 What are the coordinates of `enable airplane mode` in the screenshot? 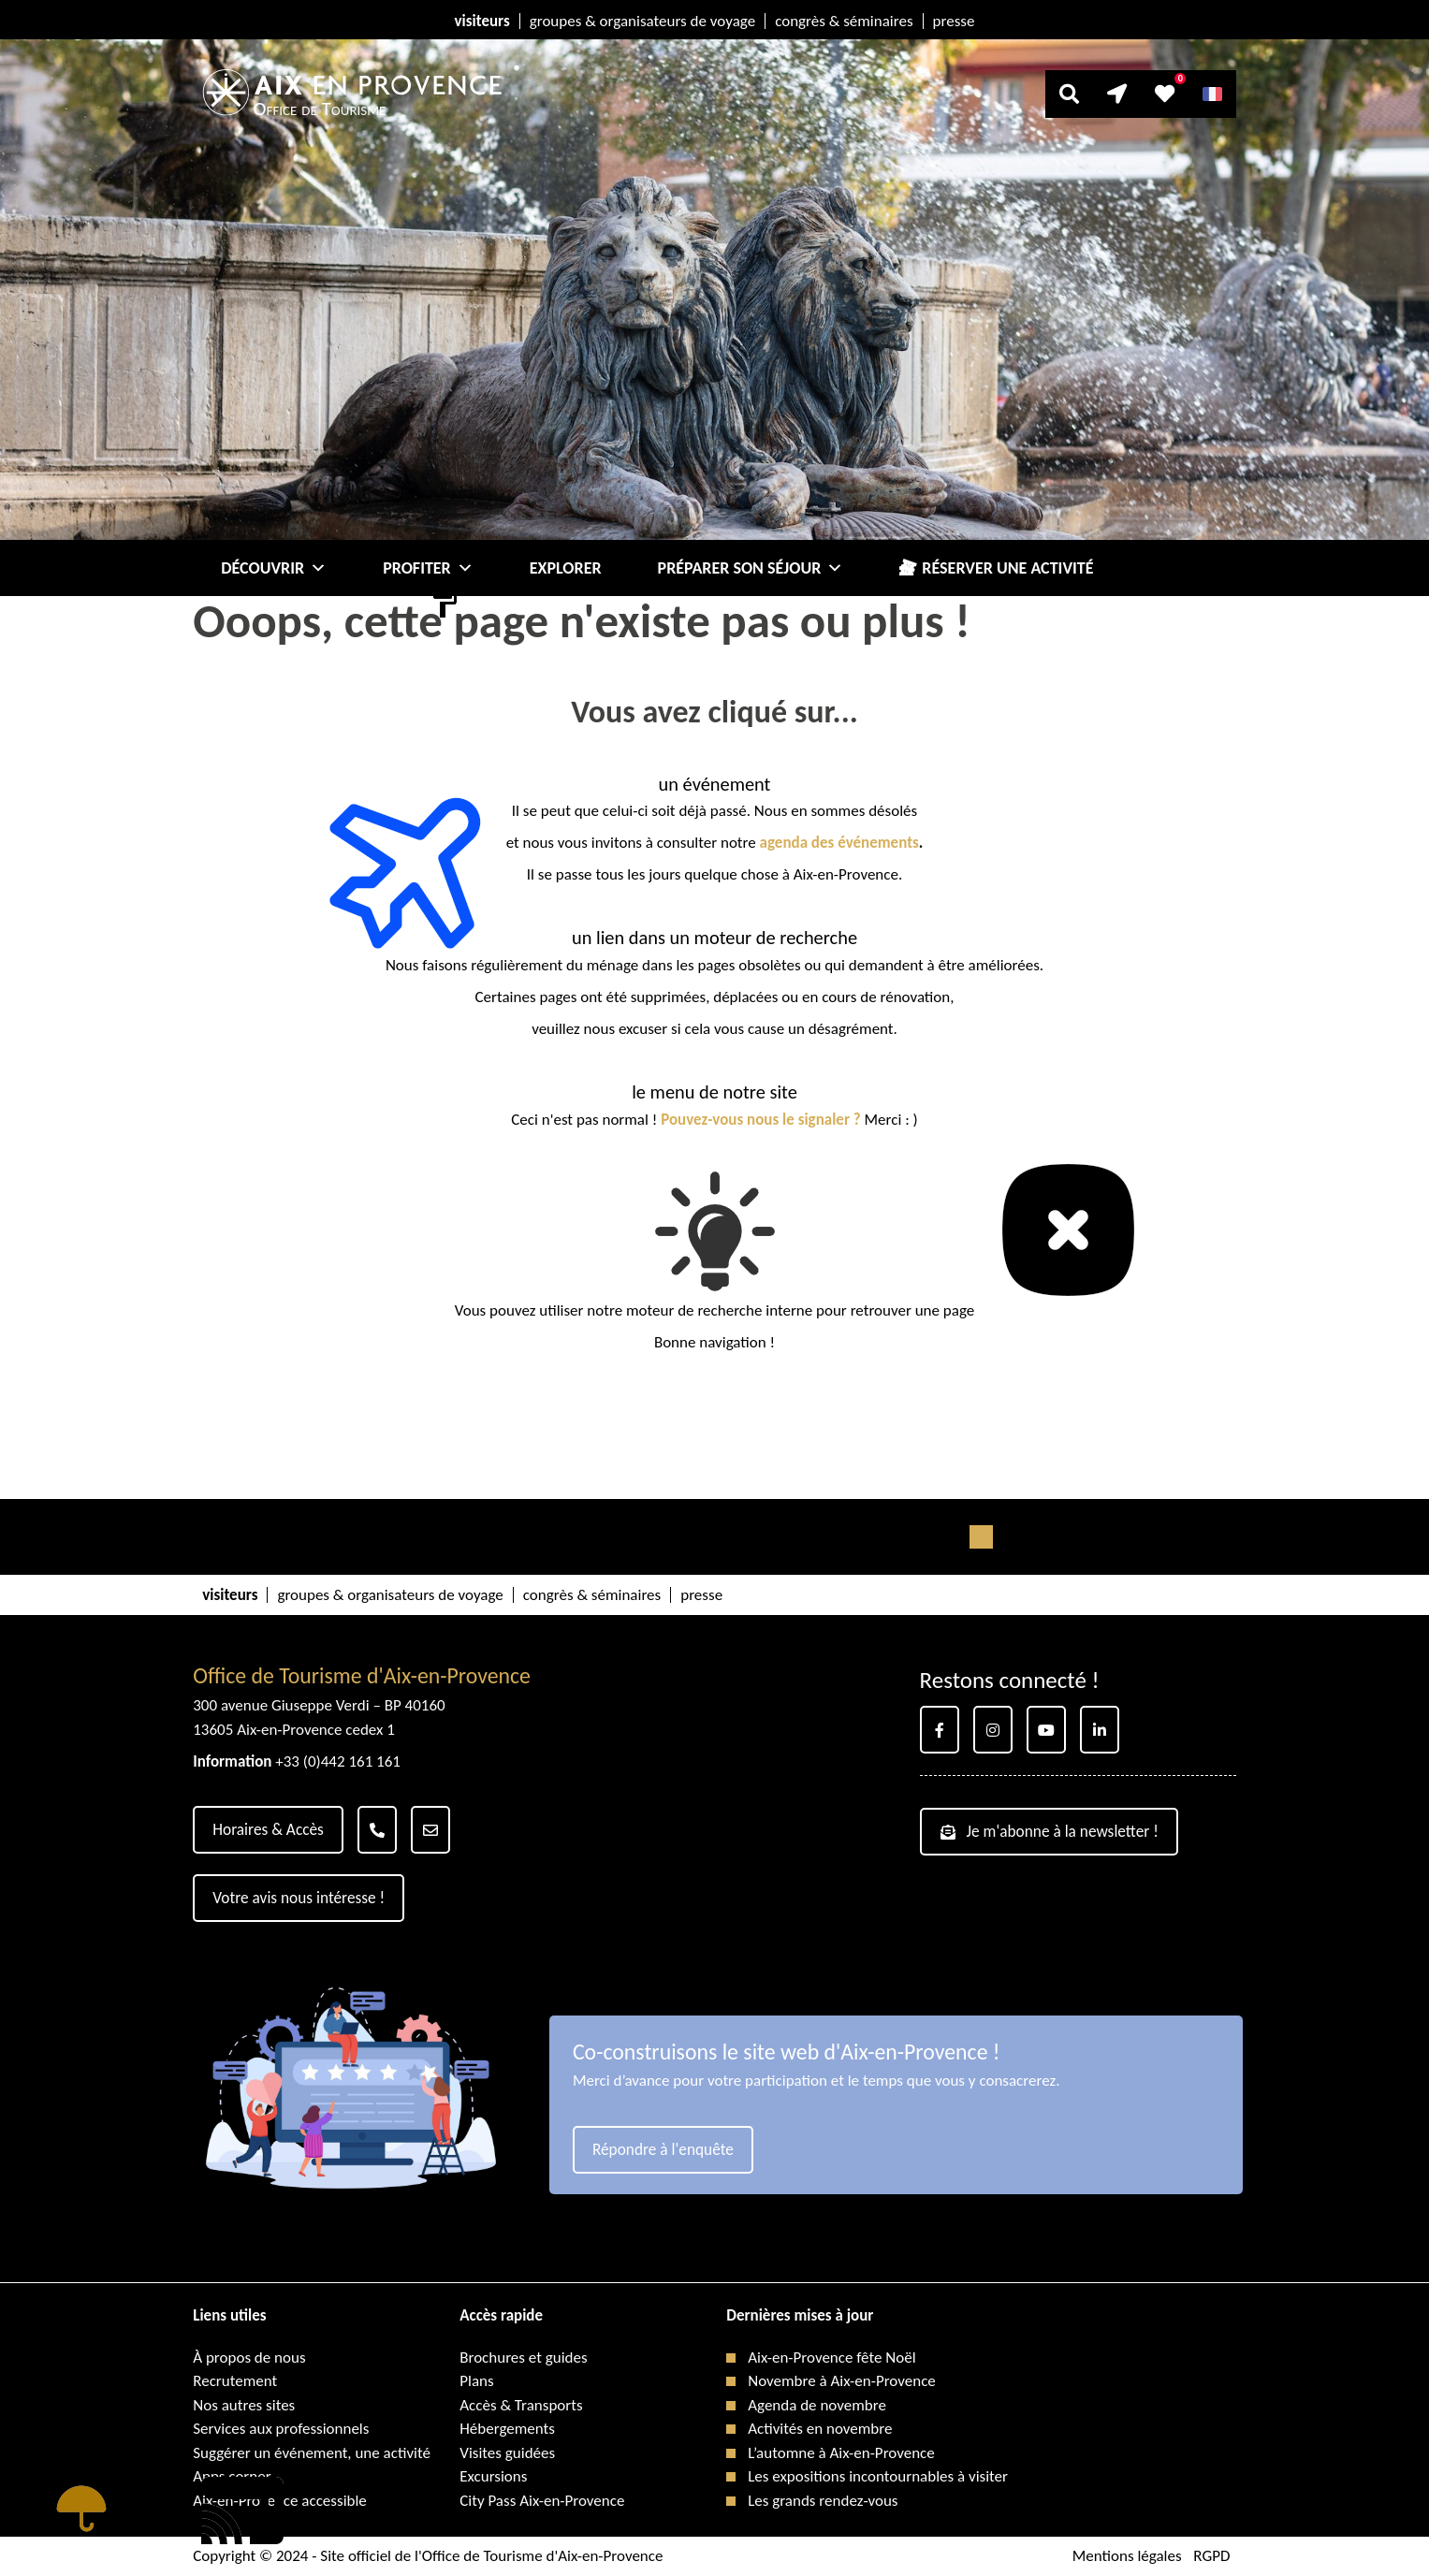 It's located at (408, 870).